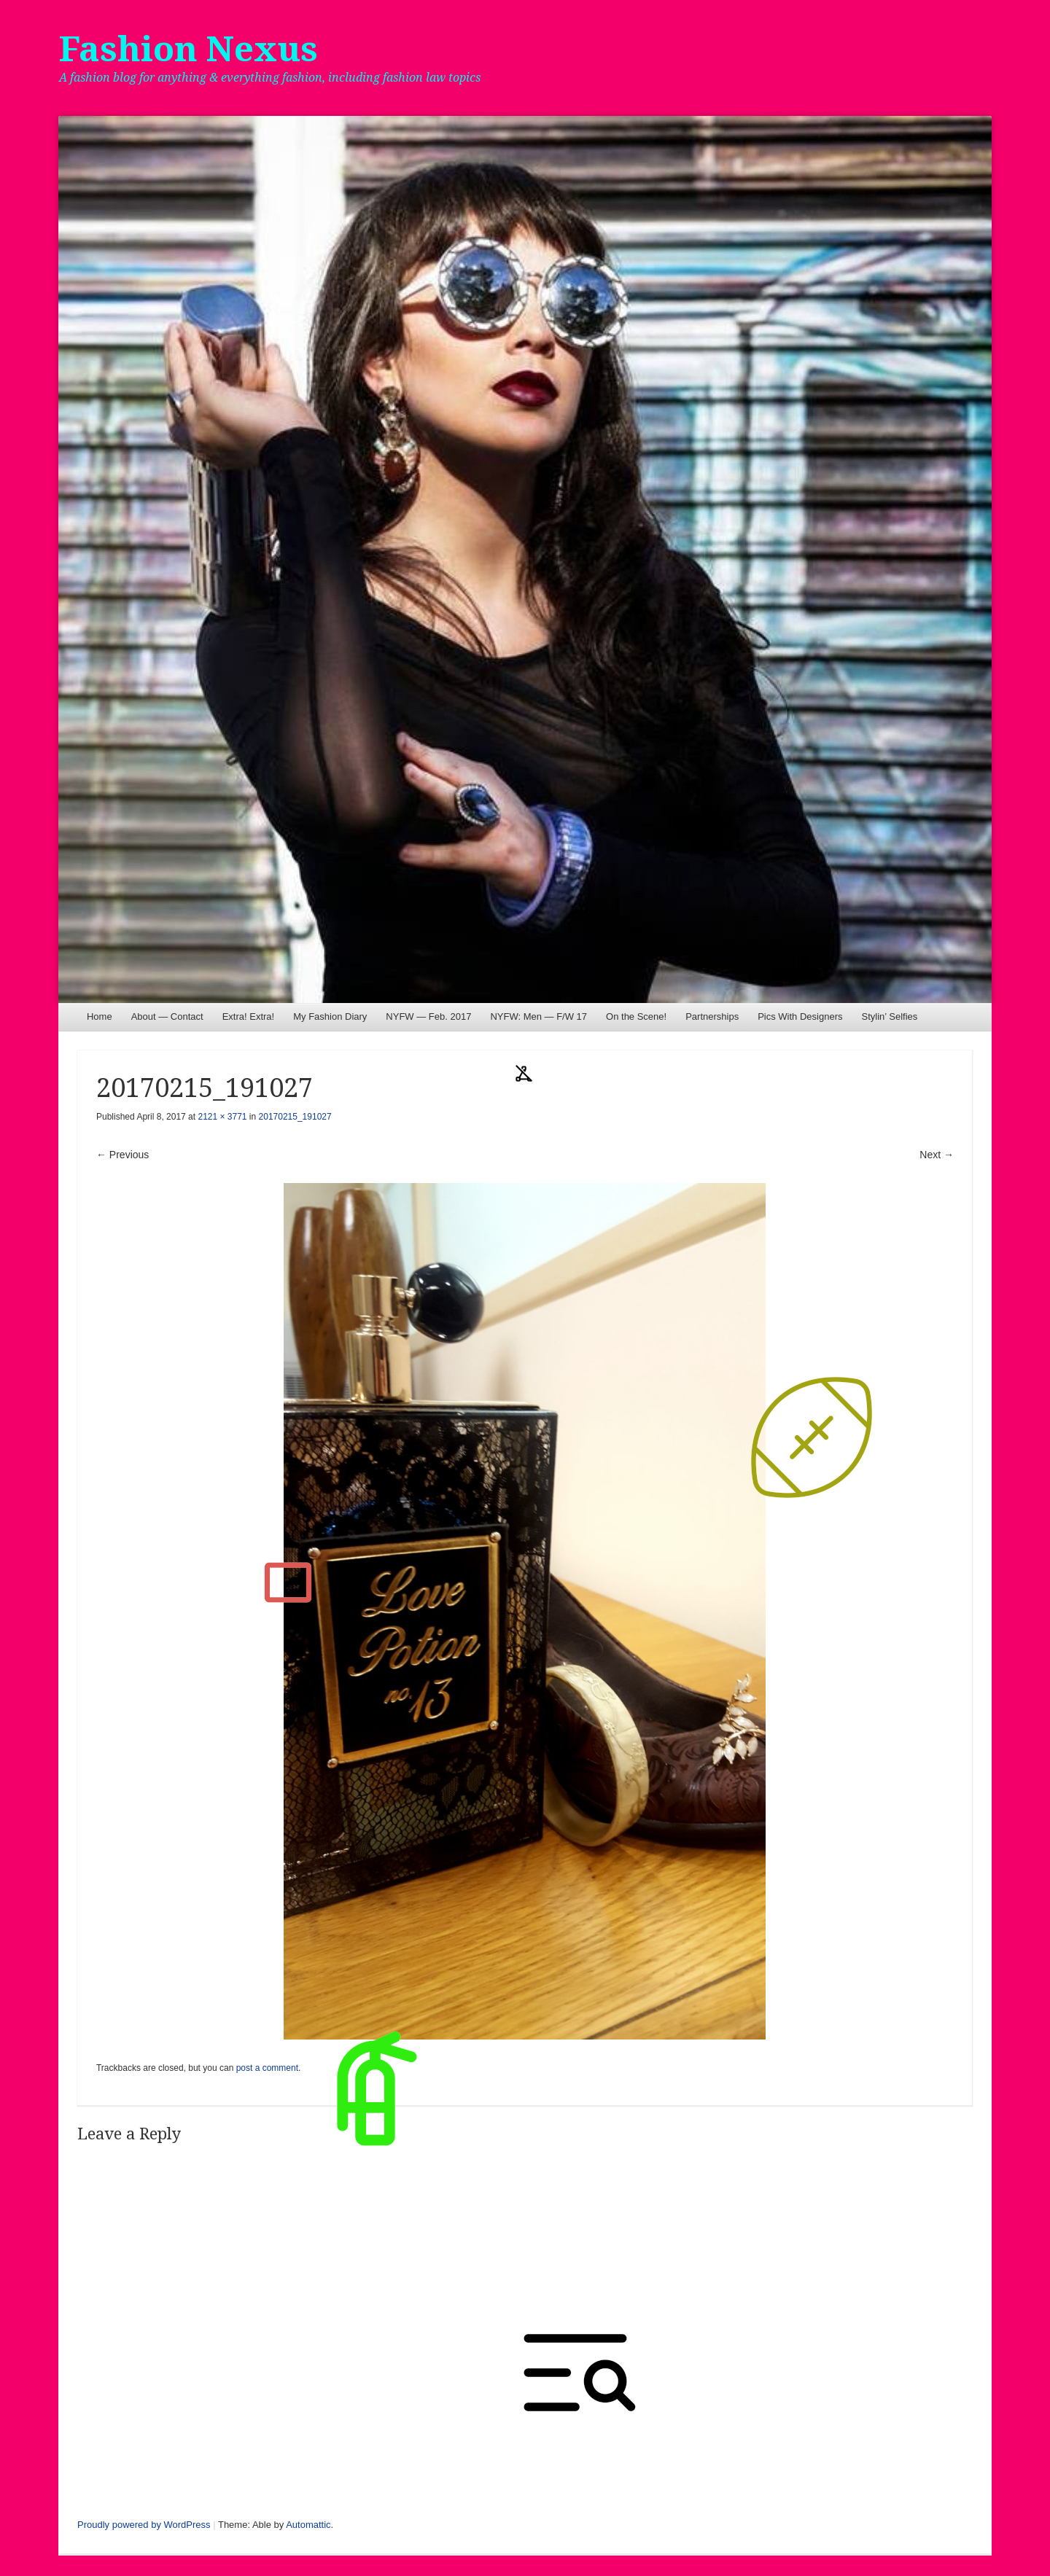 This screenshot has height=2576, width=1050. I want to click on represents a container or frame element, so click(288, 1582).